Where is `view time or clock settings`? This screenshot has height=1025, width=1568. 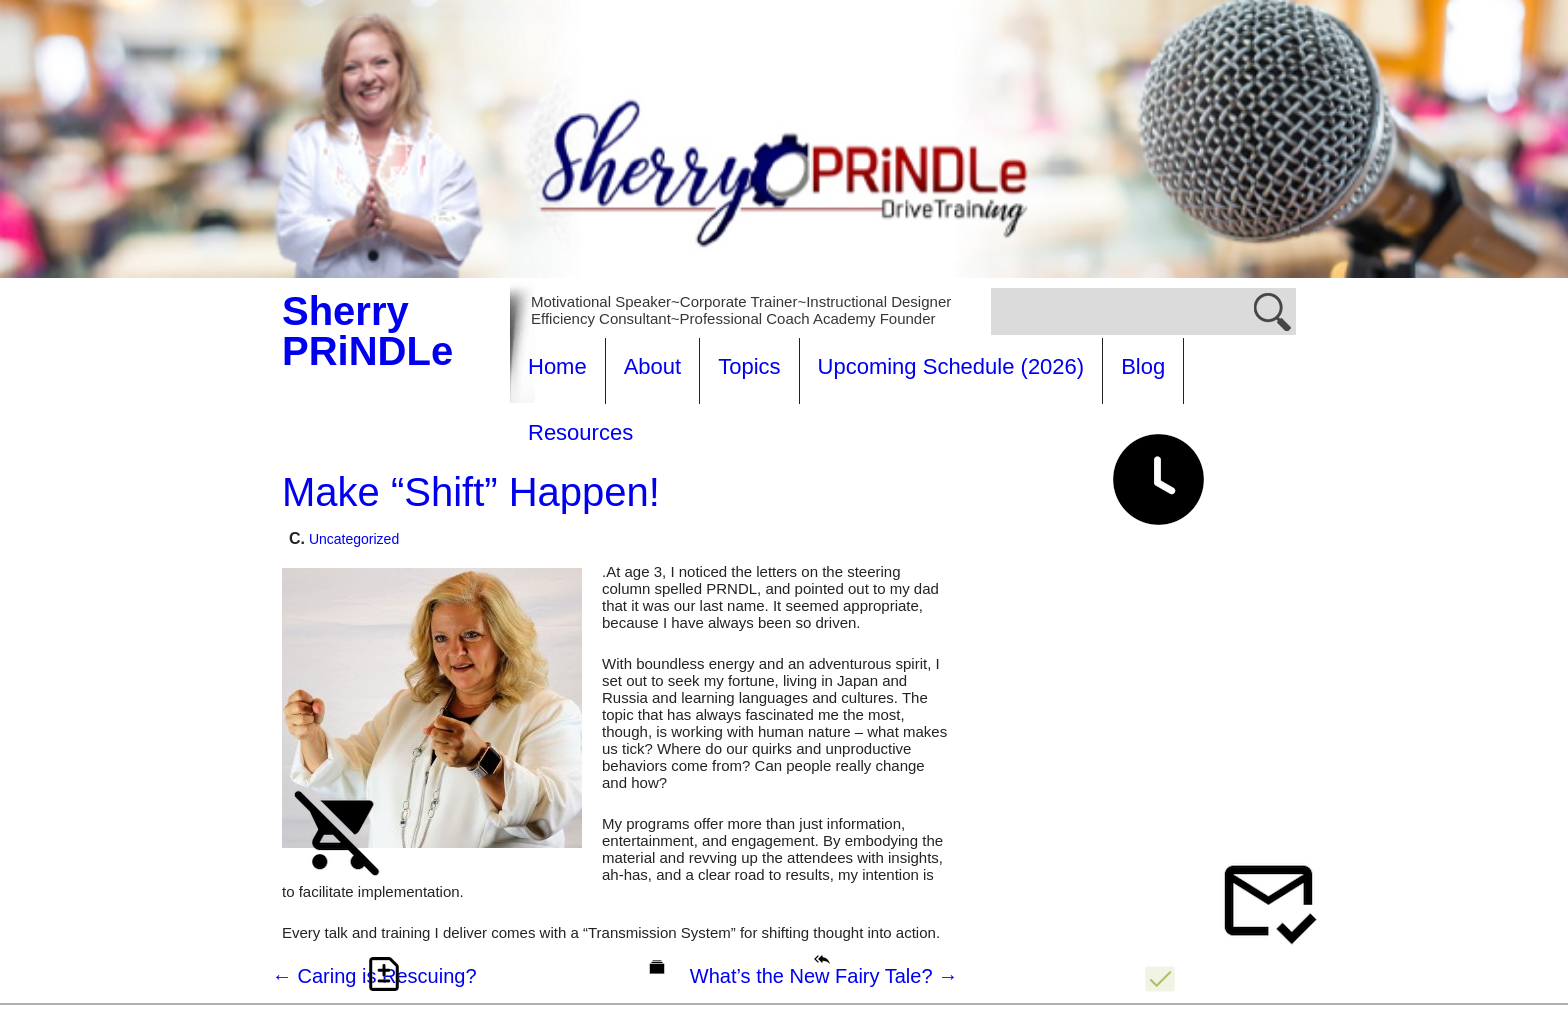 view time or clock settings is located at coordinates (1158, 479).